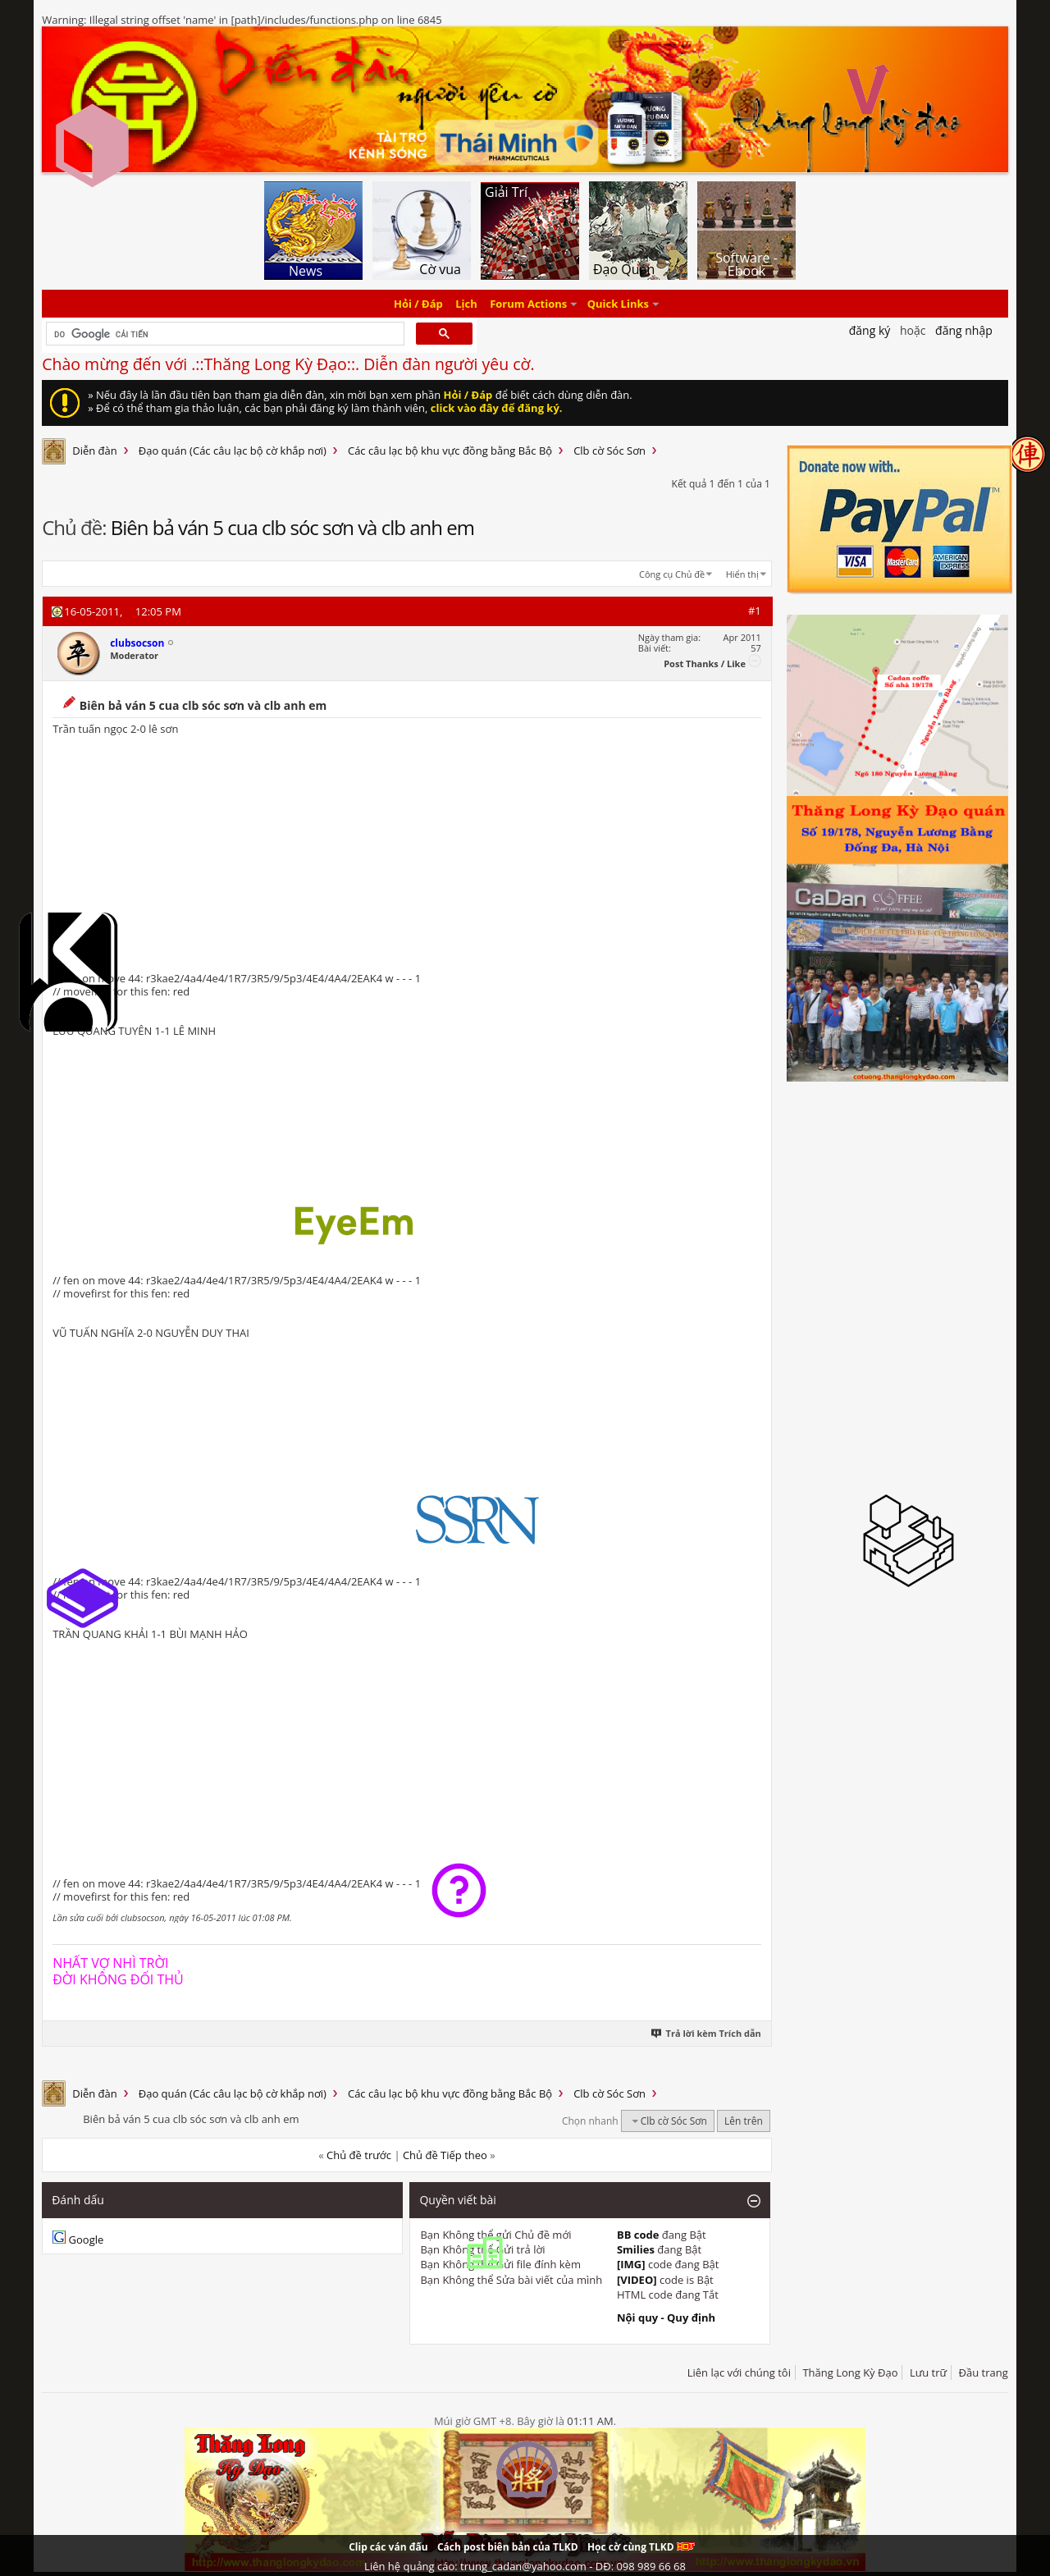  I want to click on stackbit logo, so click(82, 1598).